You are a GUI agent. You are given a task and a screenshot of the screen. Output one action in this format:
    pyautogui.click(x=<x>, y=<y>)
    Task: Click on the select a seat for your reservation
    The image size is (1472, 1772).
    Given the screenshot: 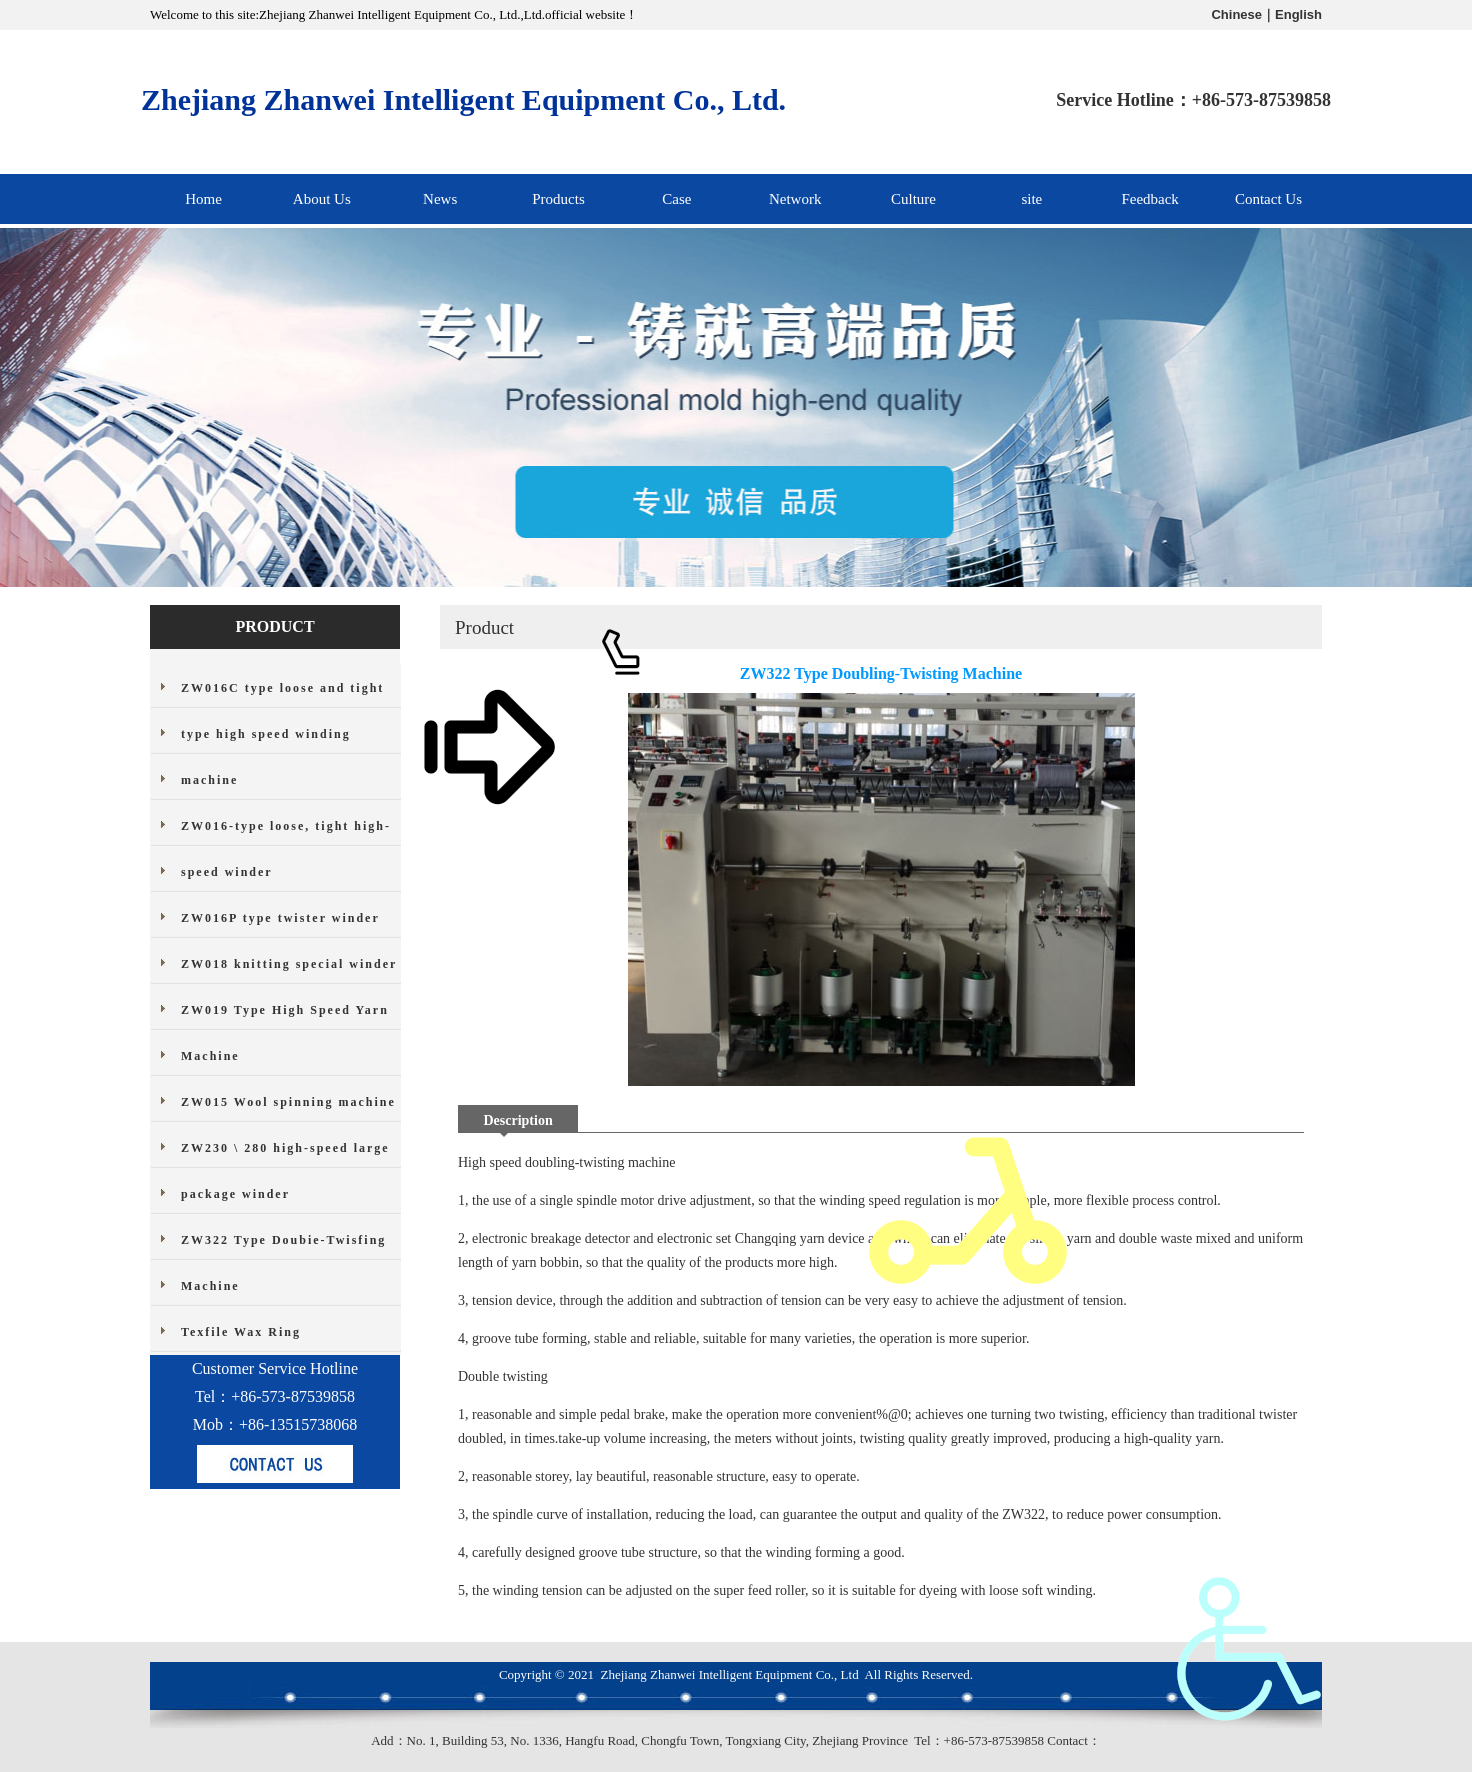 What is the action you would take?
    pyautogui.click(x=620, y=652)
    